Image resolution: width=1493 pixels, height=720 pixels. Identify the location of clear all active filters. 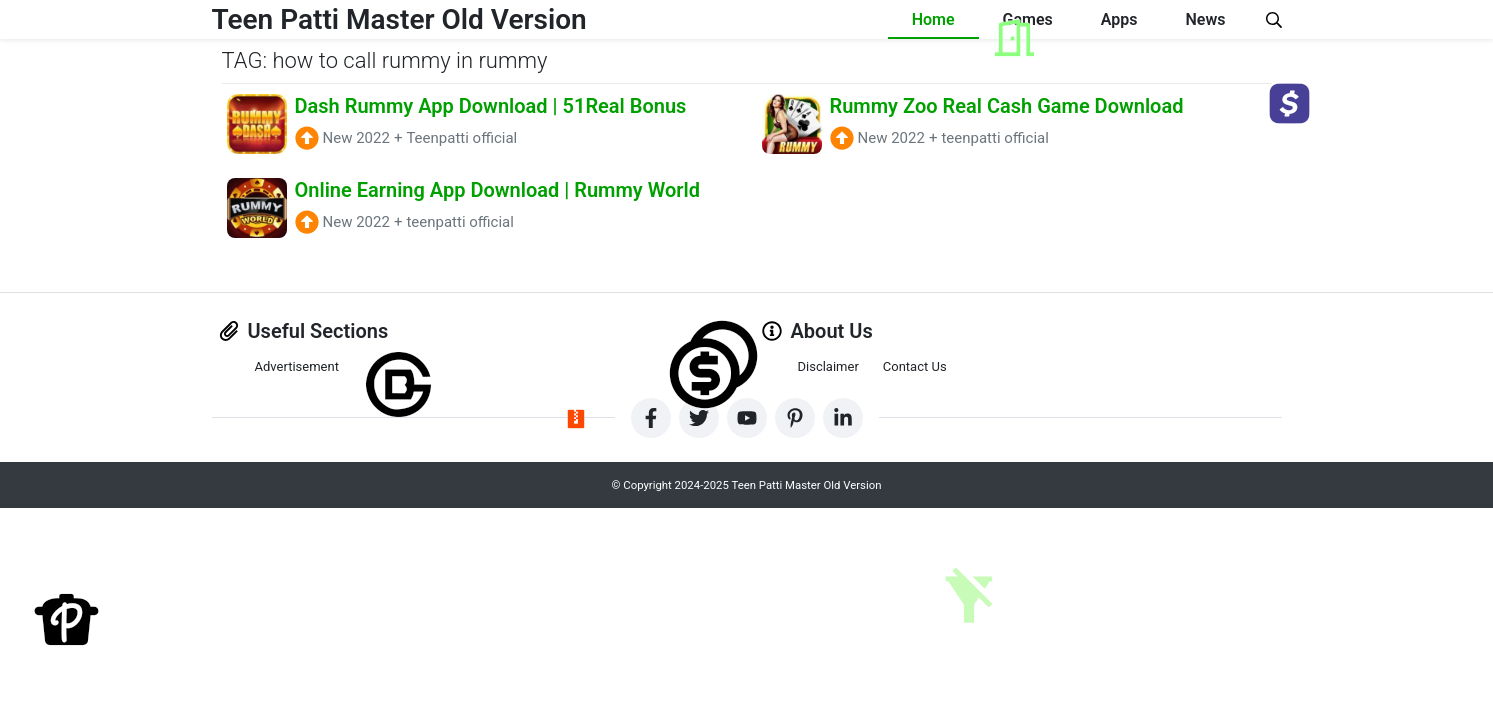
(969, 597).